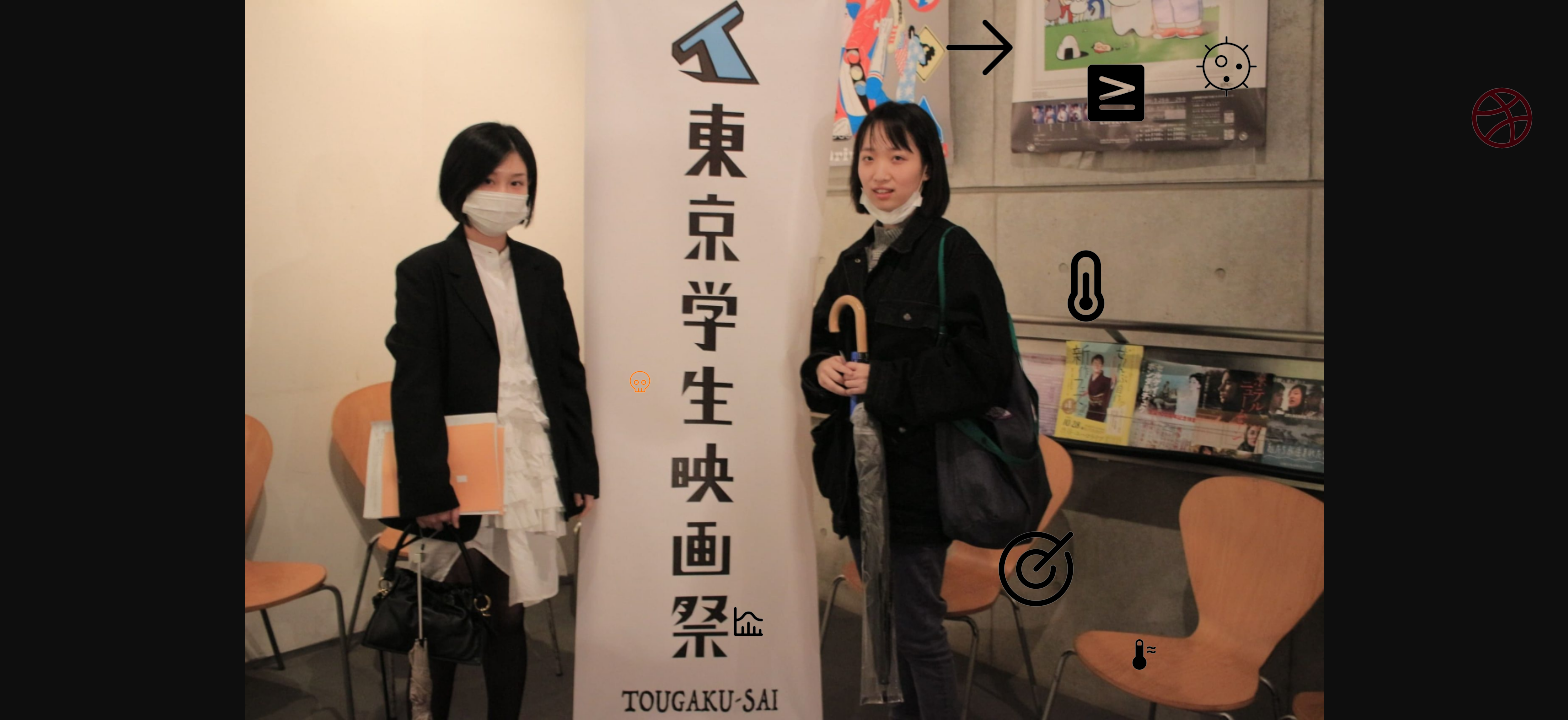 The width and height of the screenshot is (1568, 720). I want to click on view current temperature reading, so click(1086, 286).